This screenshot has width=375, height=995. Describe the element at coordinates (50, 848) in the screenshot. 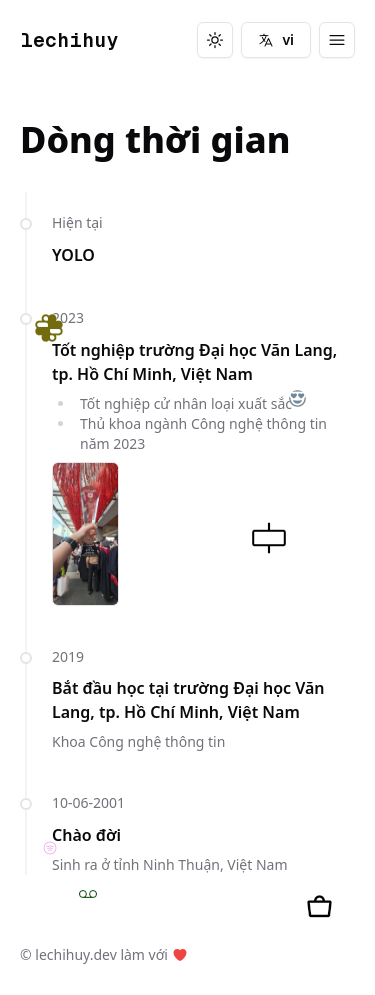

I see `open Spotify` at that location.